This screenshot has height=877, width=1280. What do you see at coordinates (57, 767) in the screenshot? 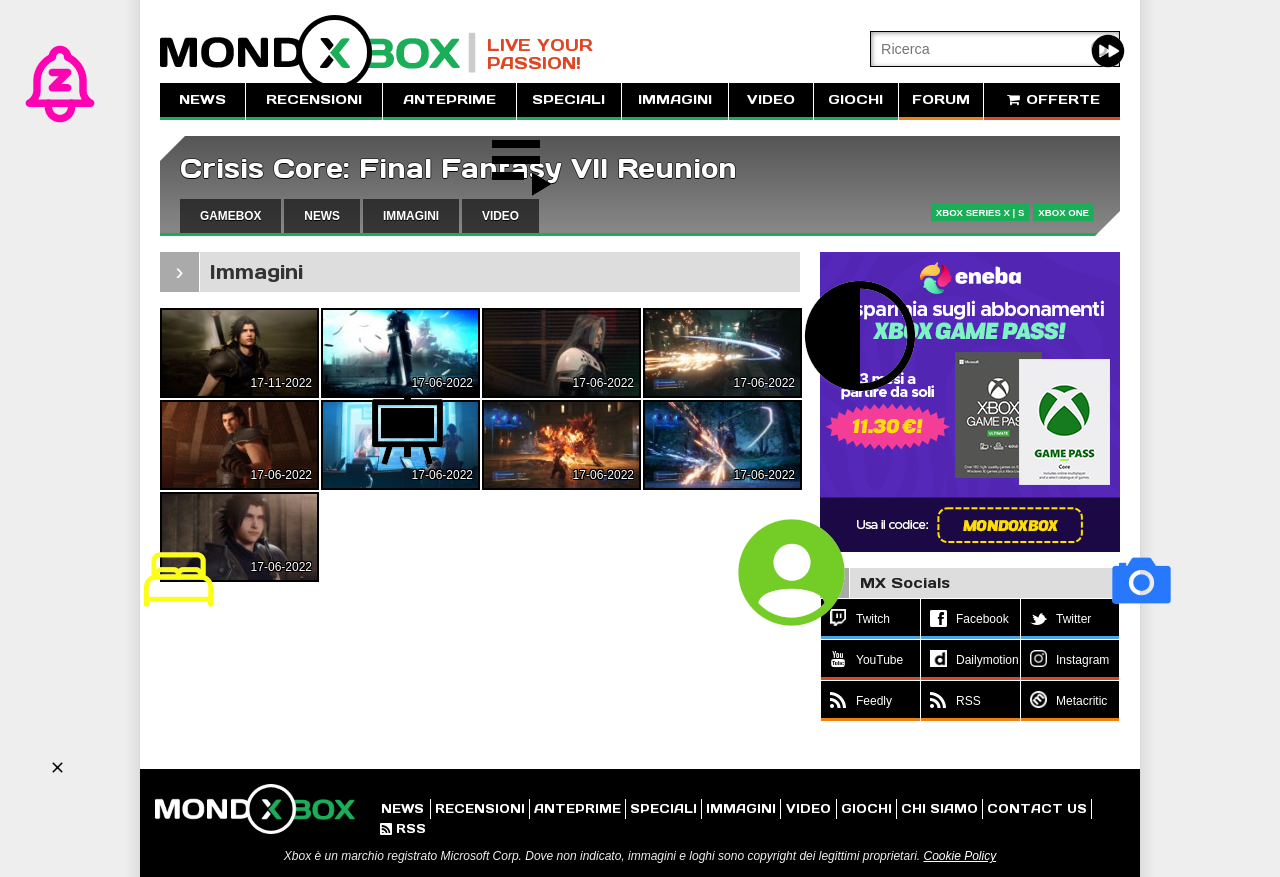
I see `close the current window or dialog` at bounding box center [57, 767].